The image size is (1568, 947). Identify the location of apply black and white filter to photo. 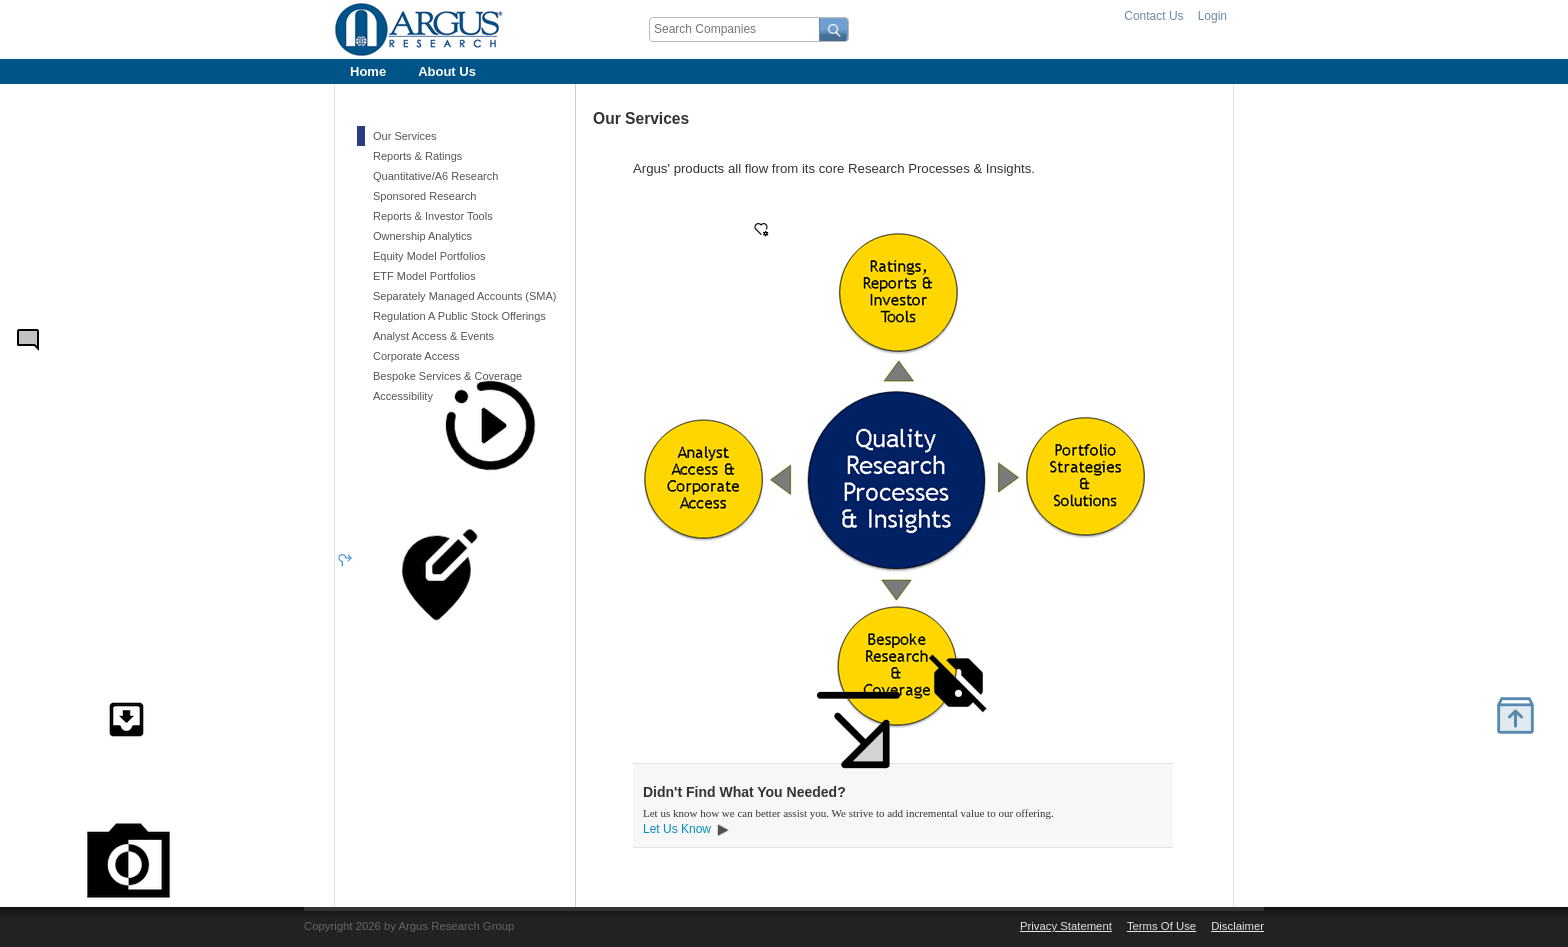
(128, 860).